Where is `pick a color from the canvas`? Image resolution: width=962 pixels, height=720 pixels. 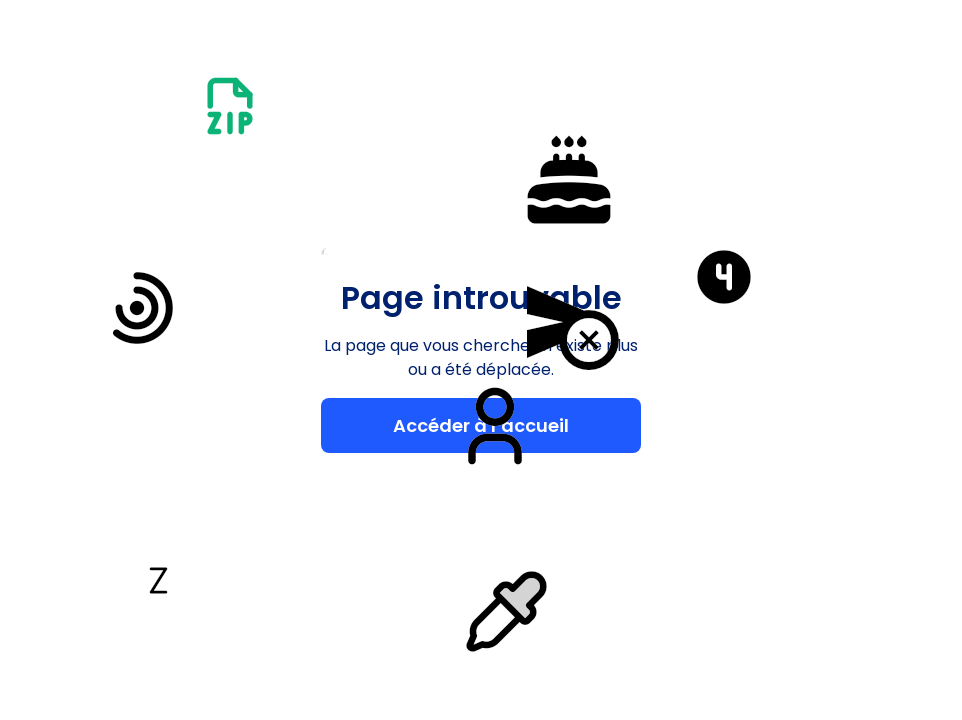 pick a color from the canvas is located at coordinates (506, 611).